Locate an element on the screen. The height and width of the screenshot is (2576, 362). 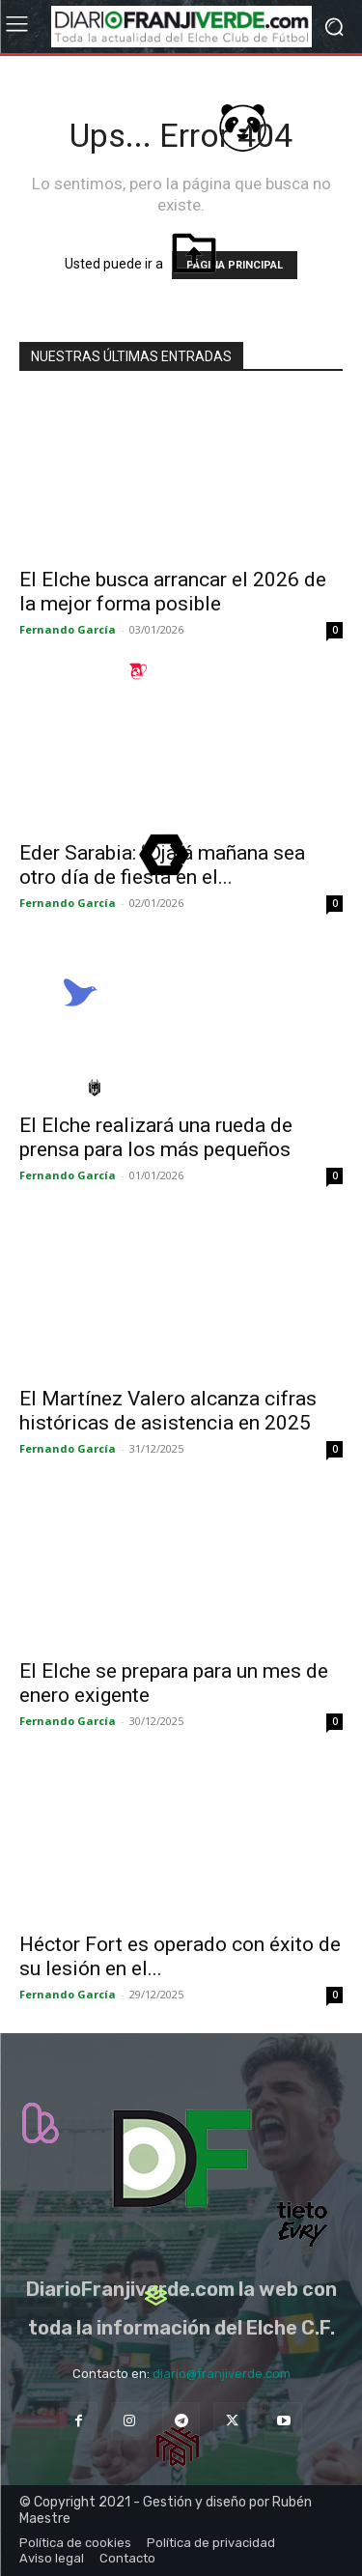
access Snyk security dashboard is located at coordinates (95, 1088).